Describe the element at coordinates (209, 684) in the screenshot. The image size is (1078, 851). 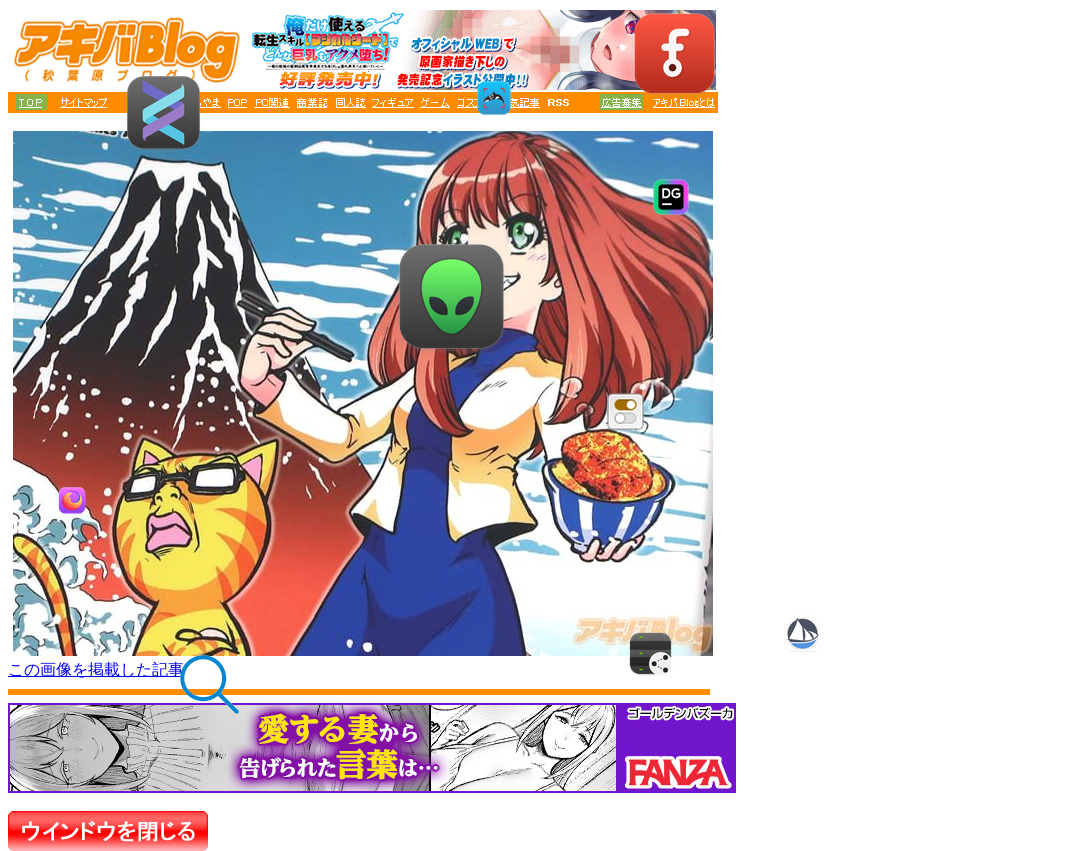
I see `search system preferences or settings` at that location.